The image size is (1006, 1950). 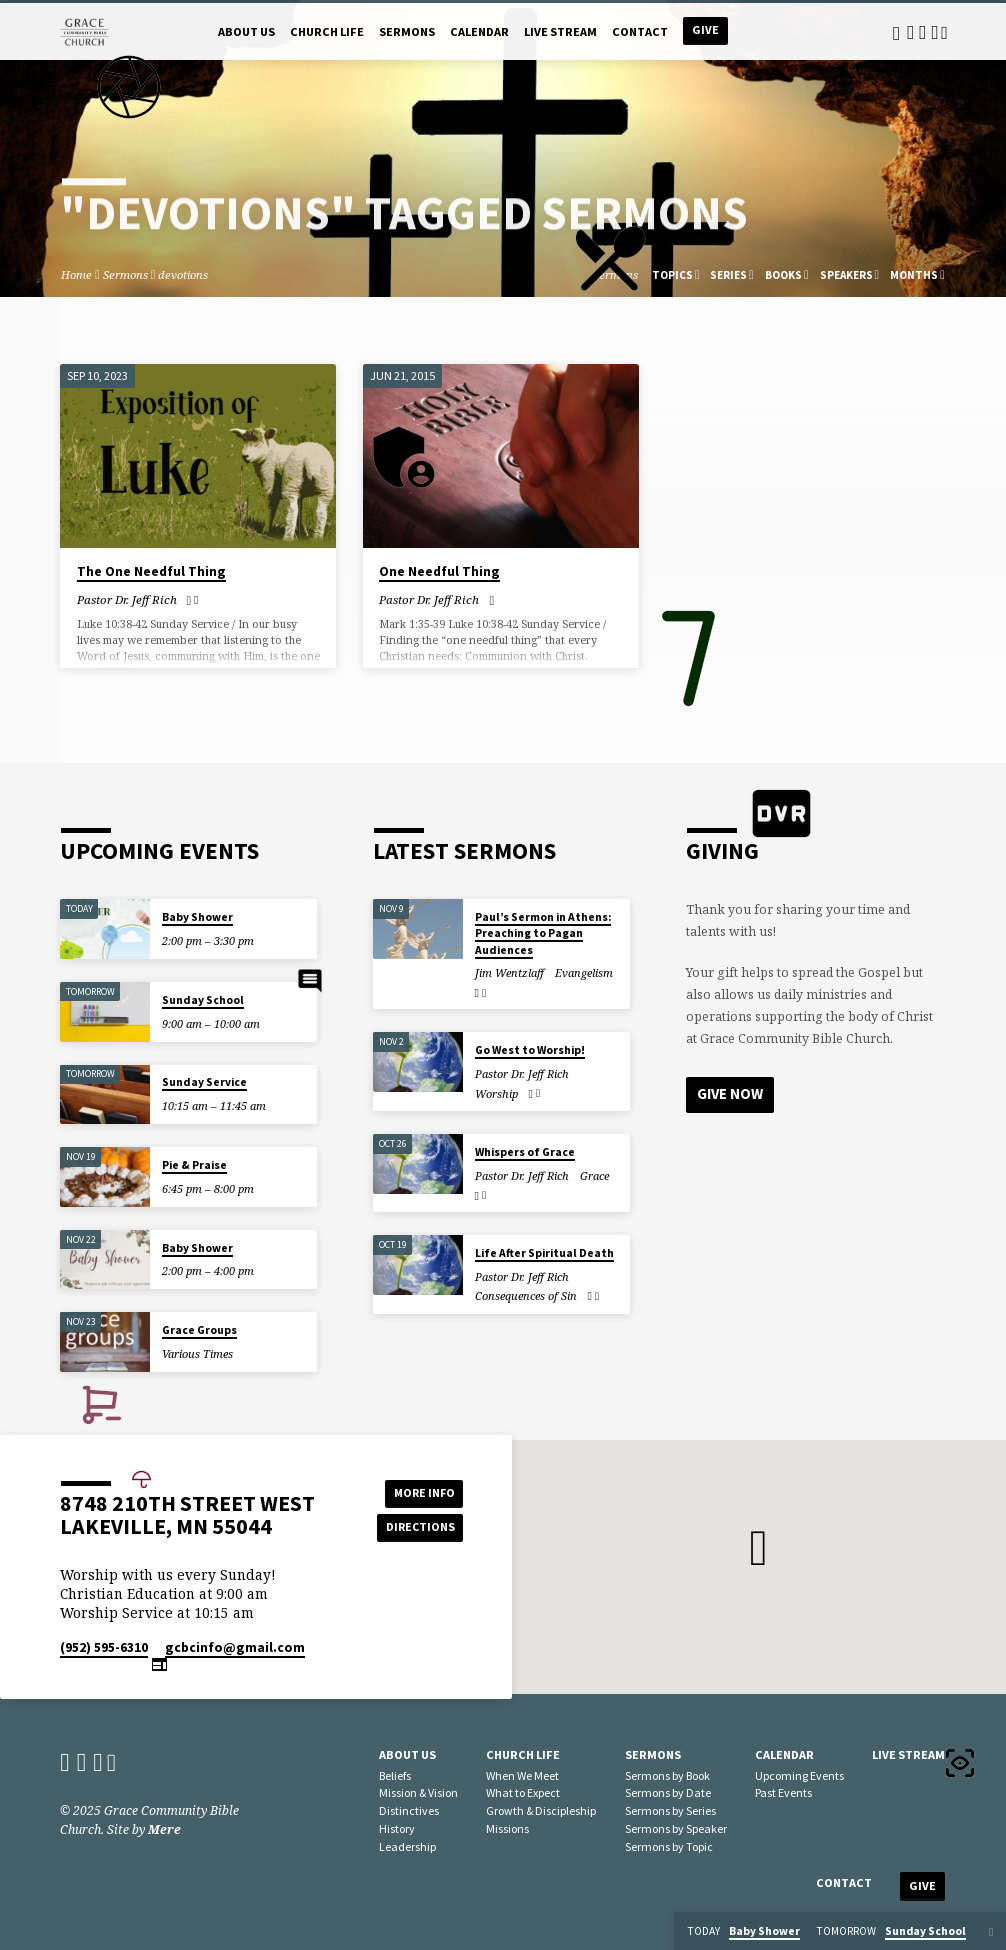 I want to click on remove an item from your cart, so click(x=100, y=1405).